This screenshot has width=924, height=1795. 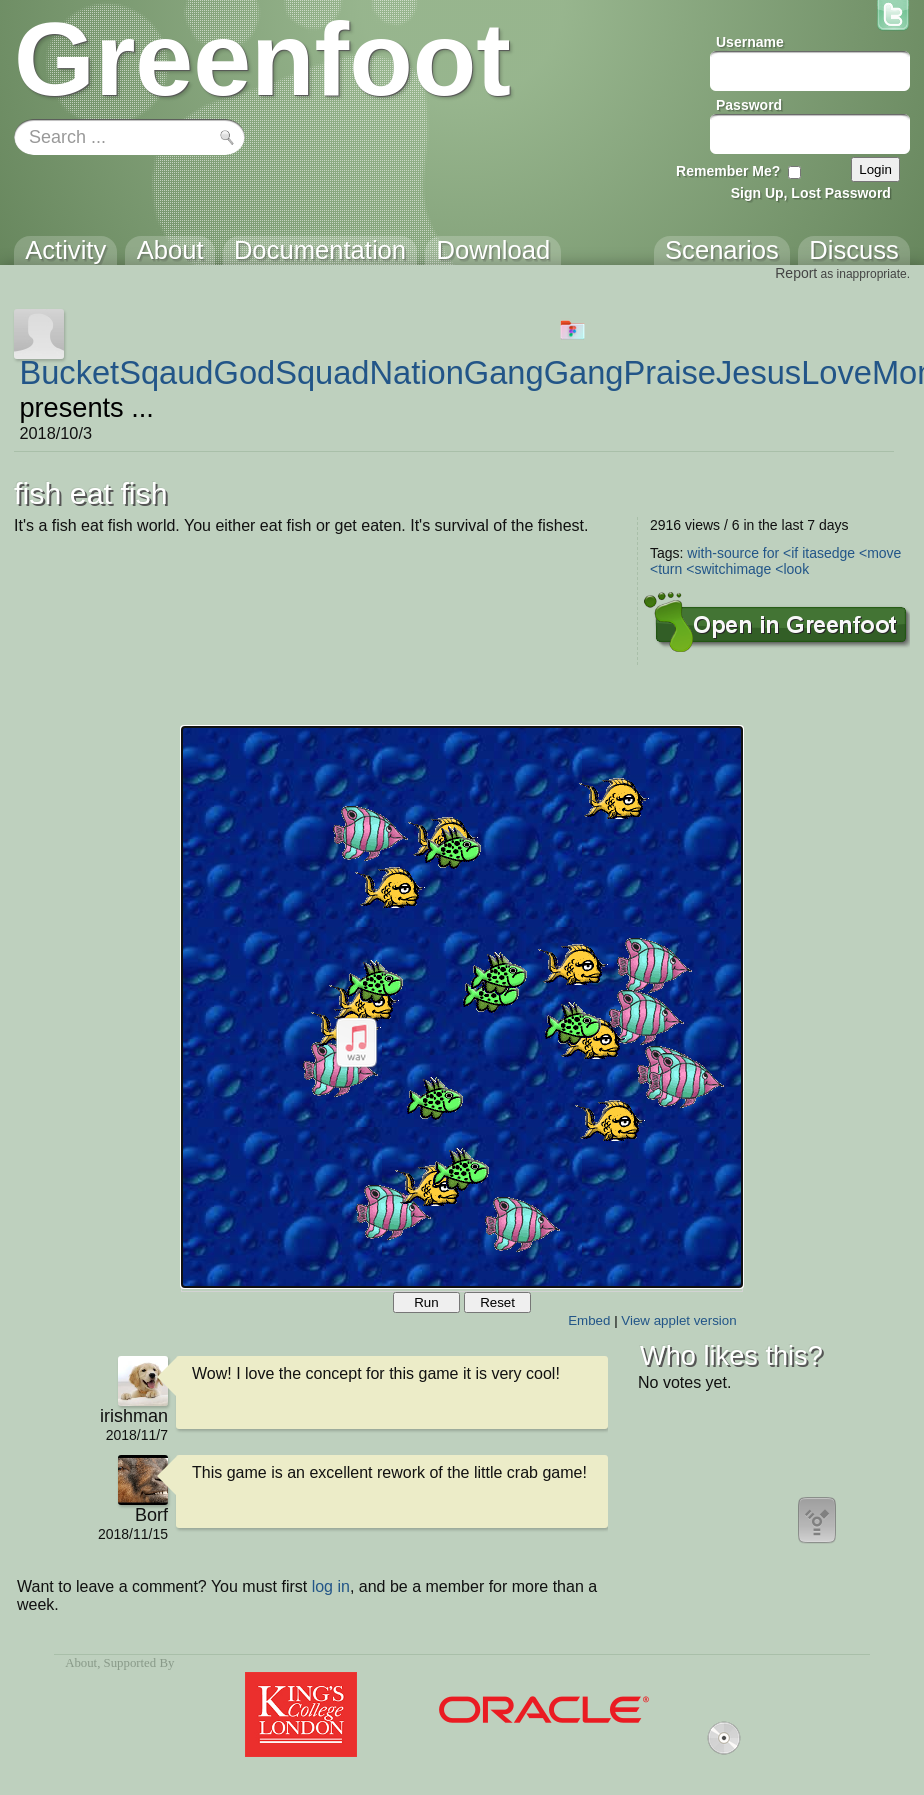 What do you see at coordinates (817, 1520) in the screenshot?
I see `access firewire external hard drive` at bounding box center [817, 1520].